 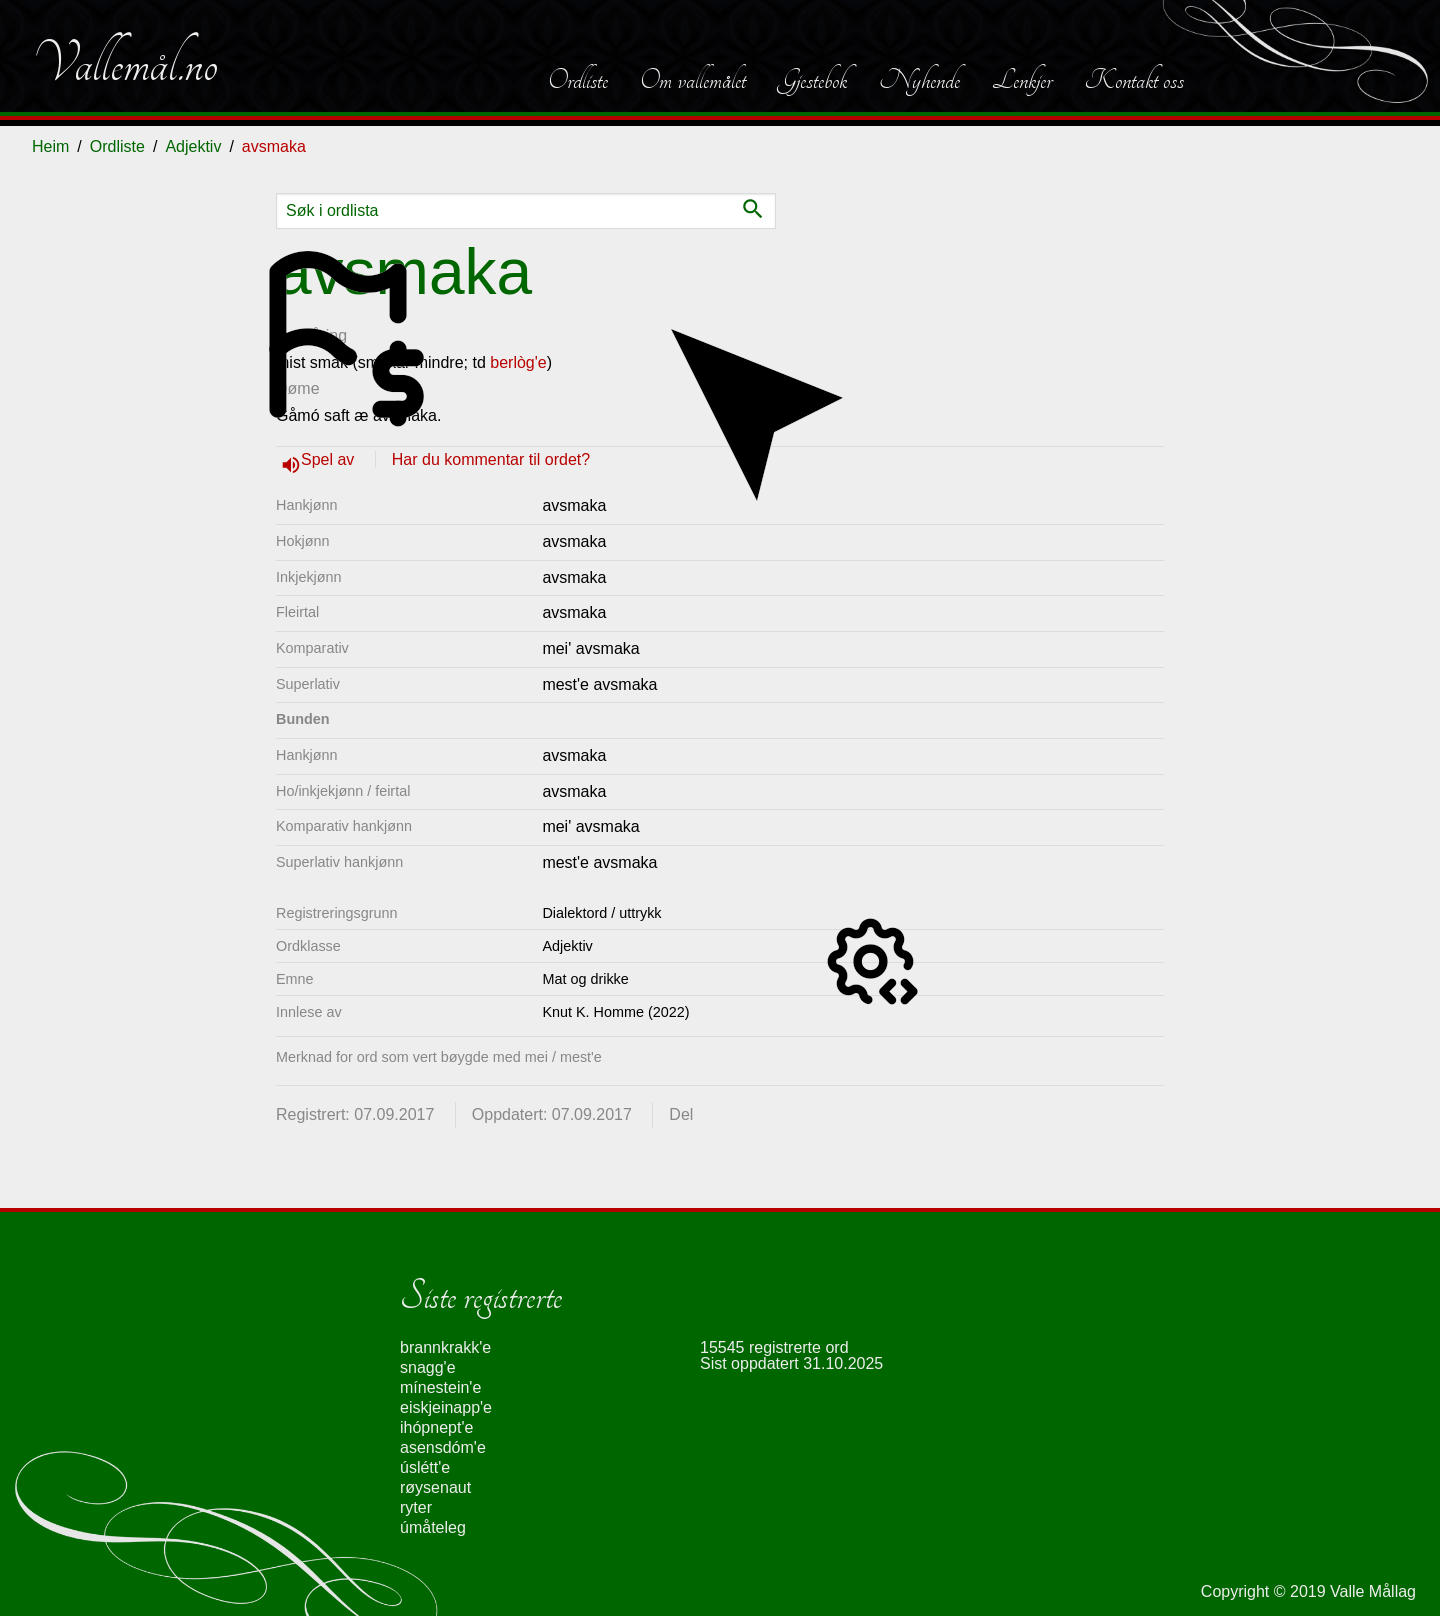 What do you see at coordinates (338, 332) in the screenshot?
I see `flag a financial transaction or payment` at bounding box center [338, 332].